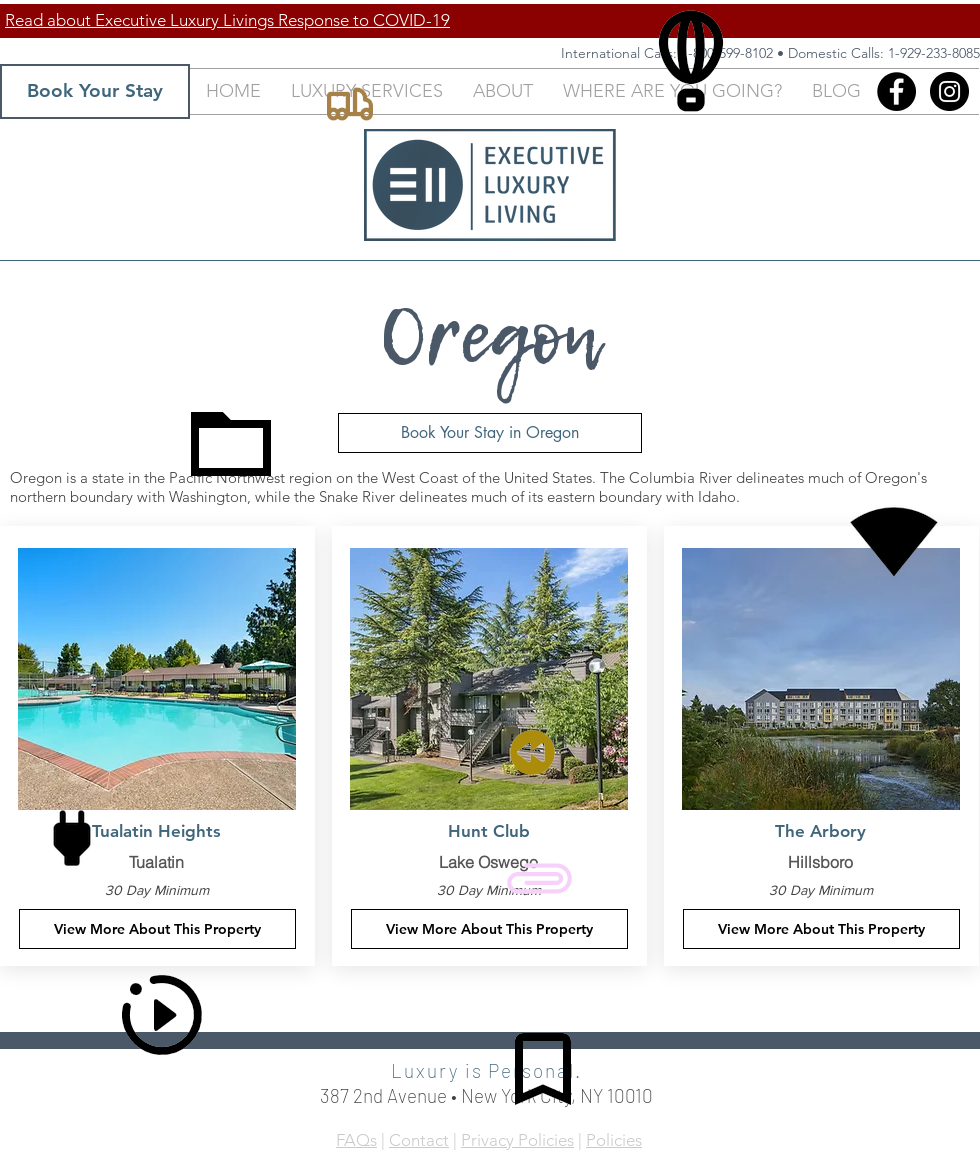 This screenshot has width=980, height=1165. I want to click on bookmark this item, so click(543, 1069).